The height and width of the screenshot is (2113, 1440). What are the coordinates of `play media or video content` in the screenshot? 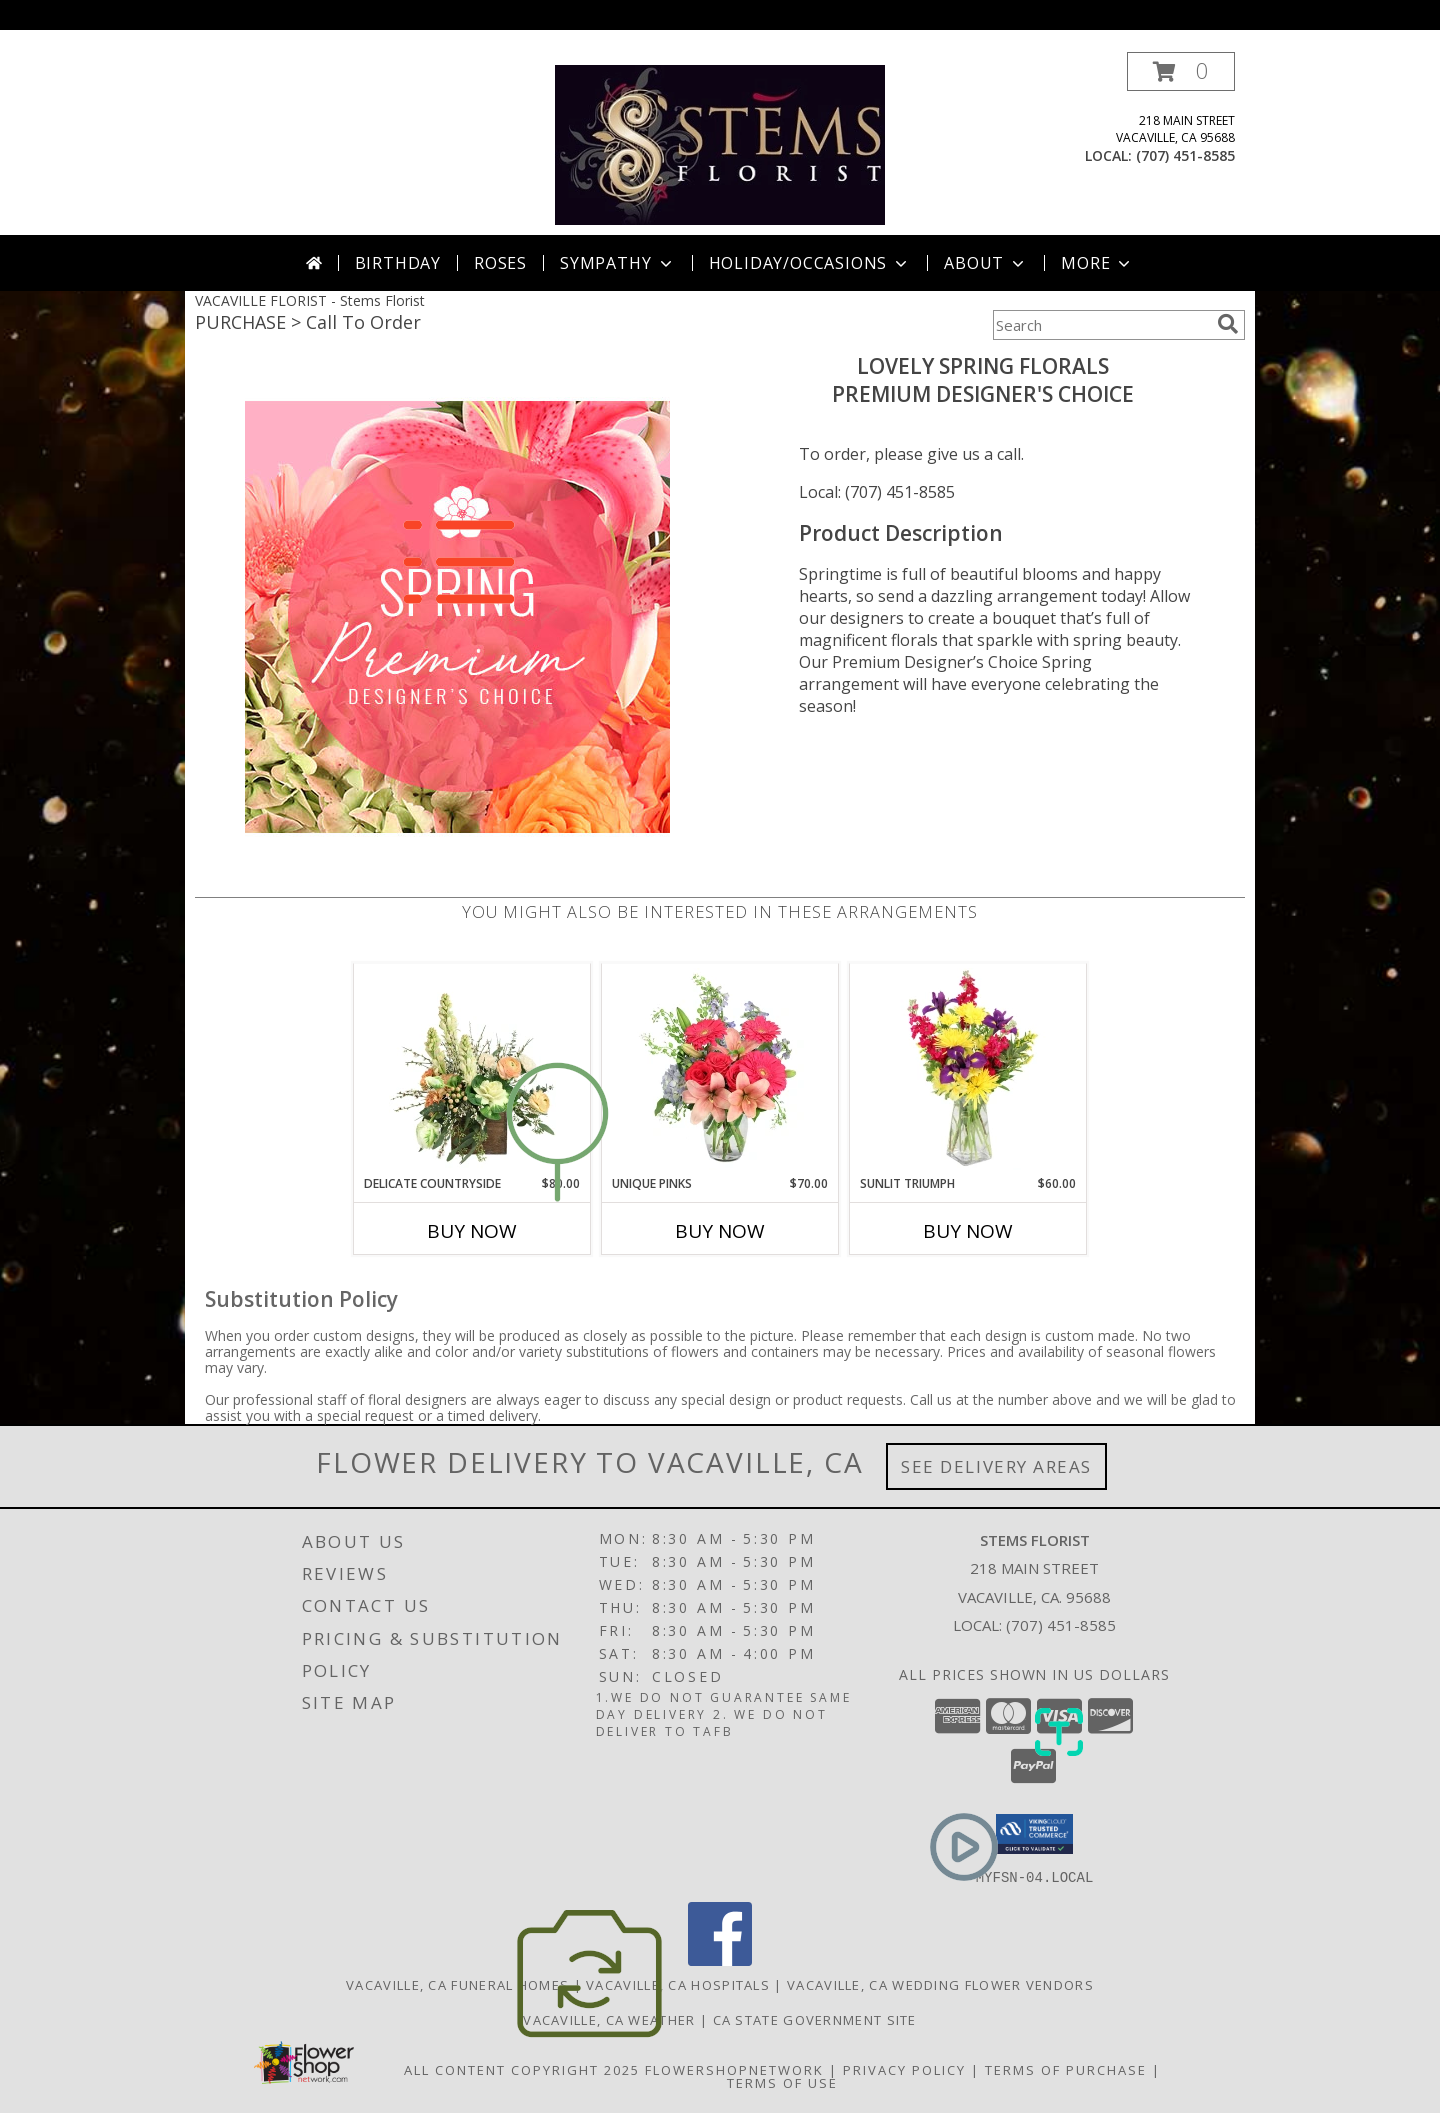 It's located at (964, 1847).